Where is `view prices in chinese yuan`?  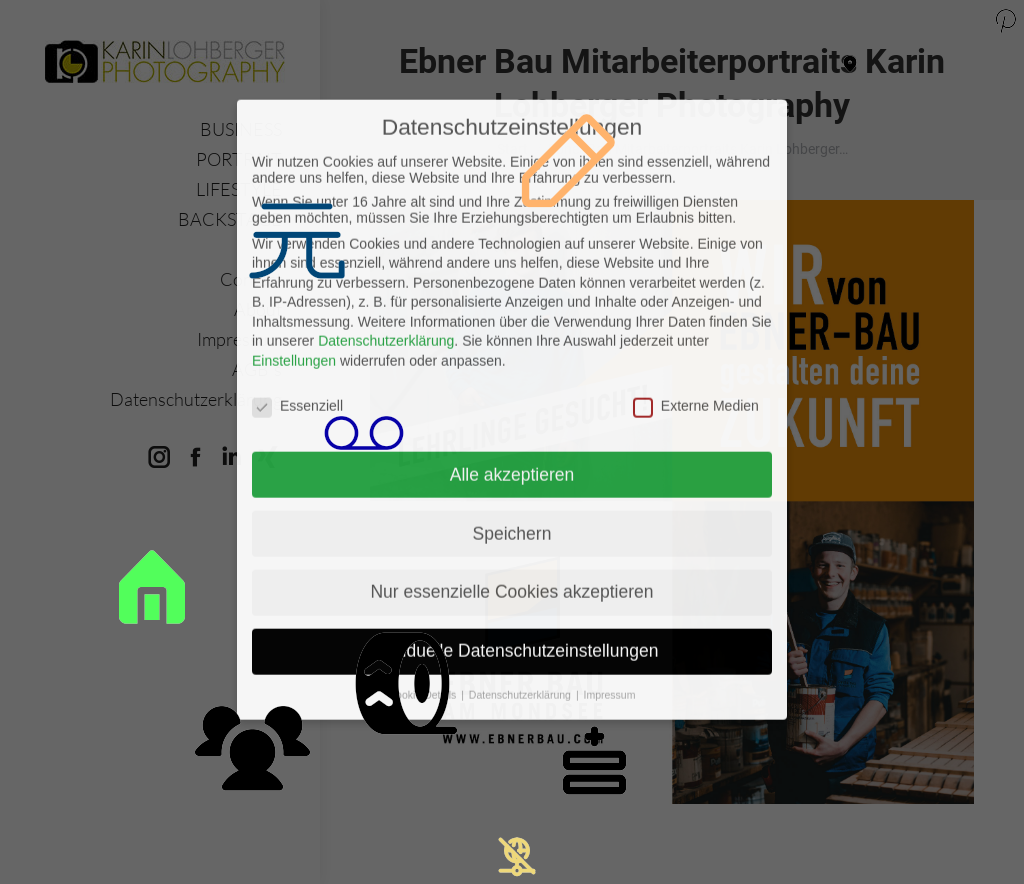 view prices in chinese yuan is located at coordinates (297, 243).